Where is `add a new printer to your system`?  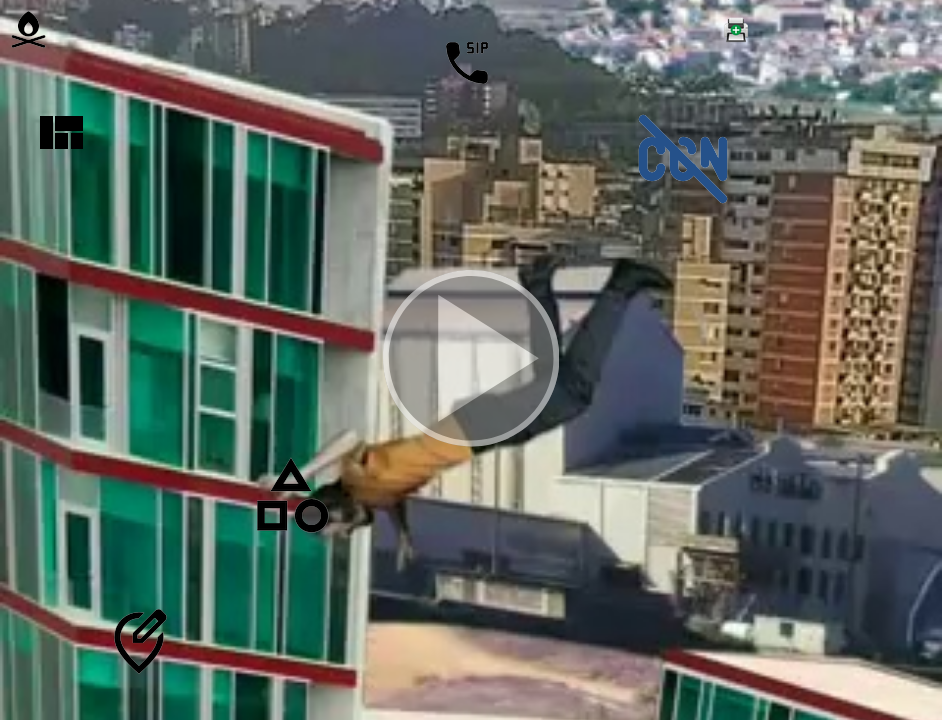 add a new printer to your system is located at coordinates (736, 30).